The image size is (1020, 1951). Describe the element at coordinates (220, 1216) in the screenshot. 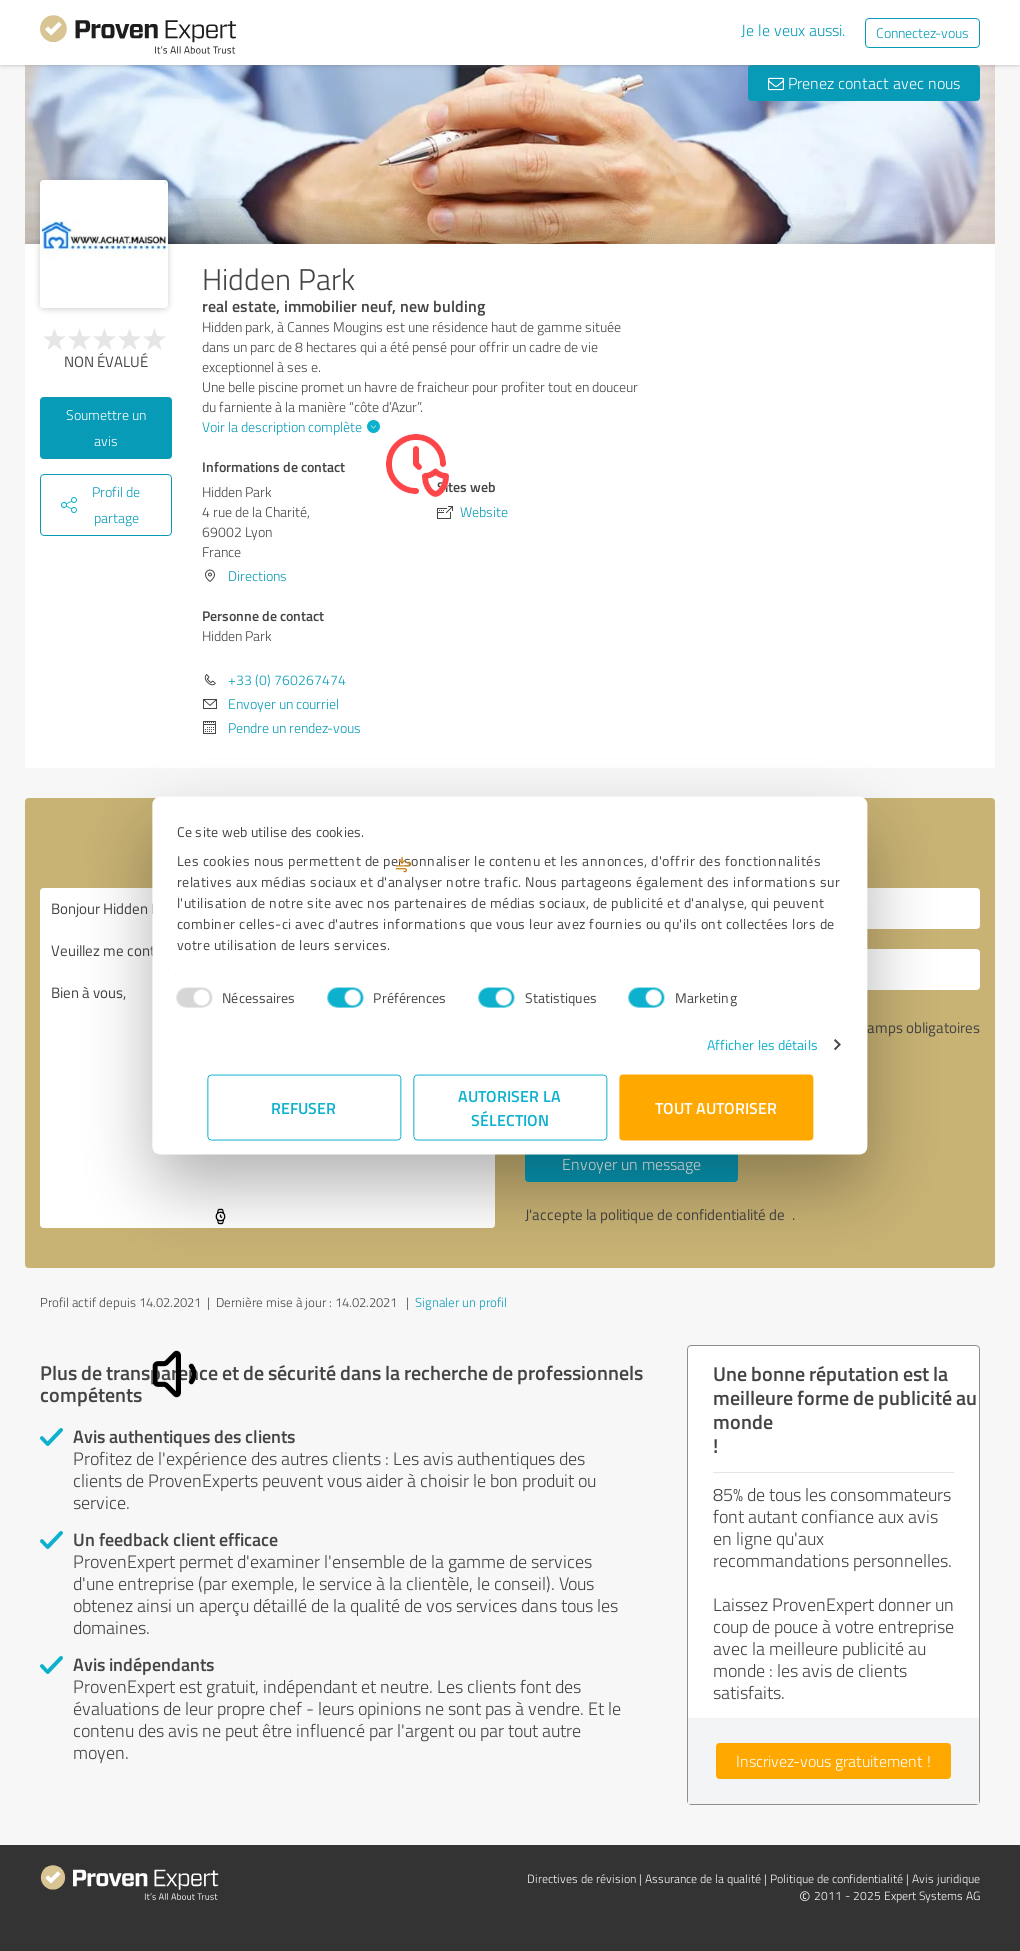

I see `view watch or wearable device settings` at that location.